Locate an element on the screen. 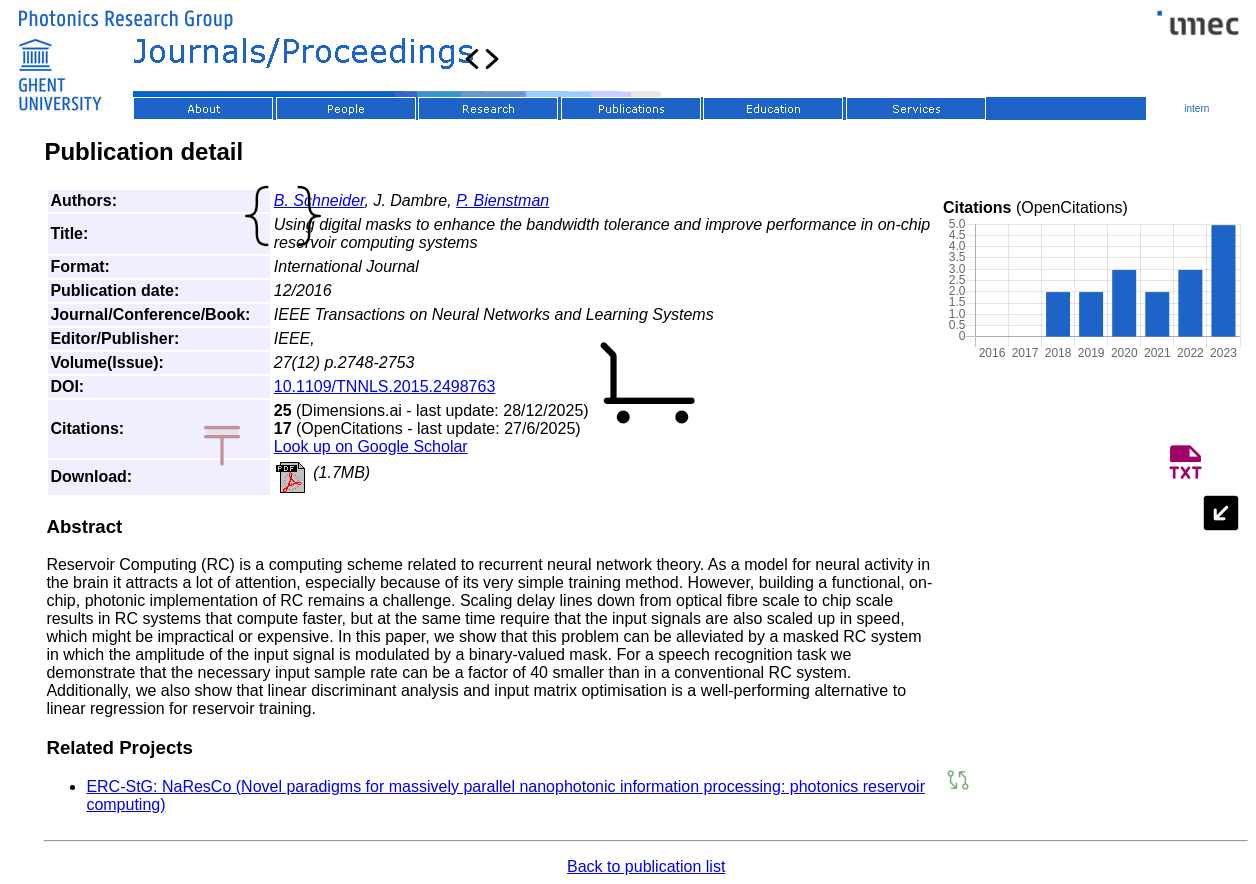  view shopping cart is located at coordinates (646, 378).